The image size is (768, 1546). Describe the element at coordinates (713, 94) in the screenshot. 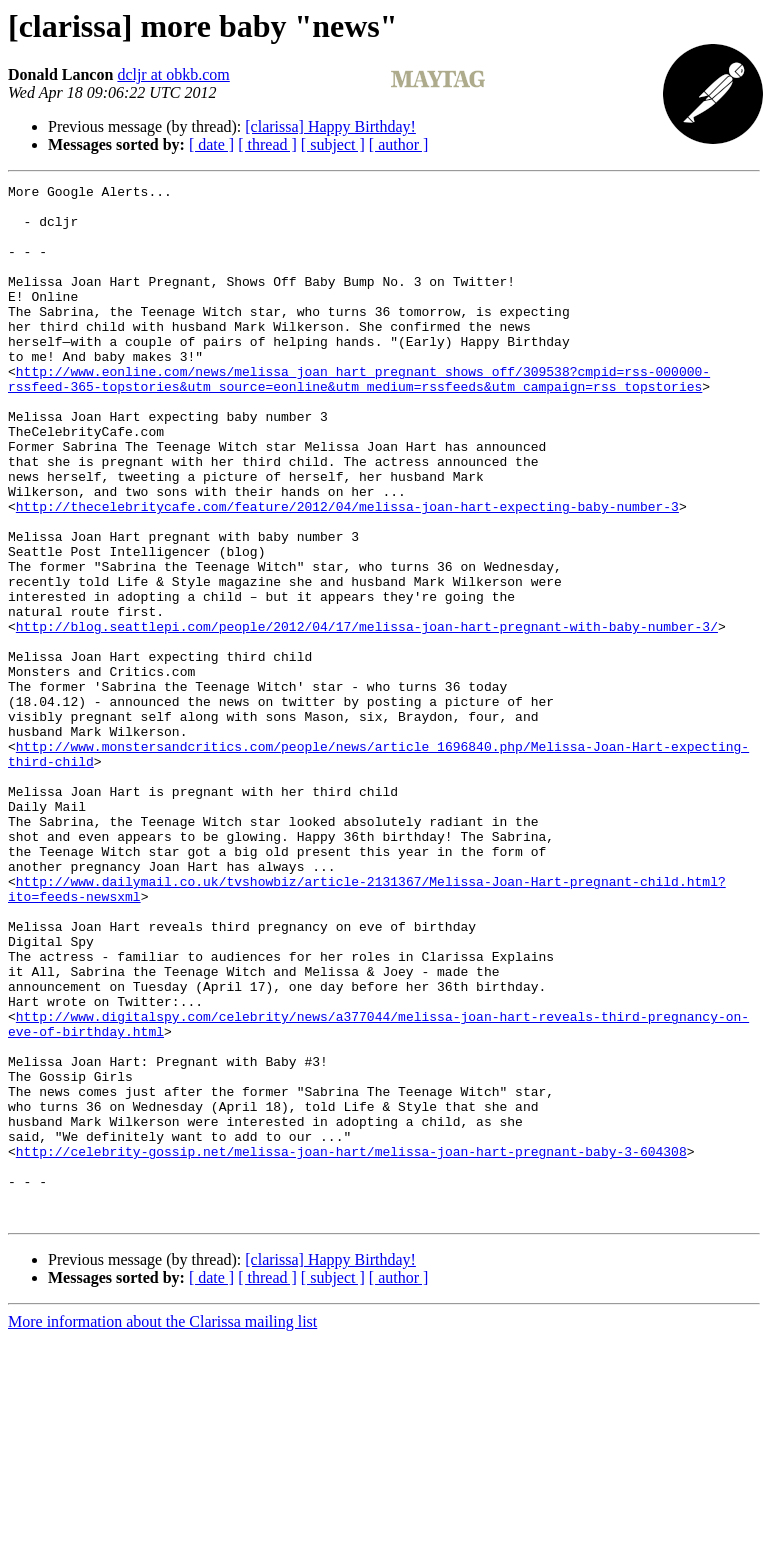

I see `open postman API development tool` at that location.